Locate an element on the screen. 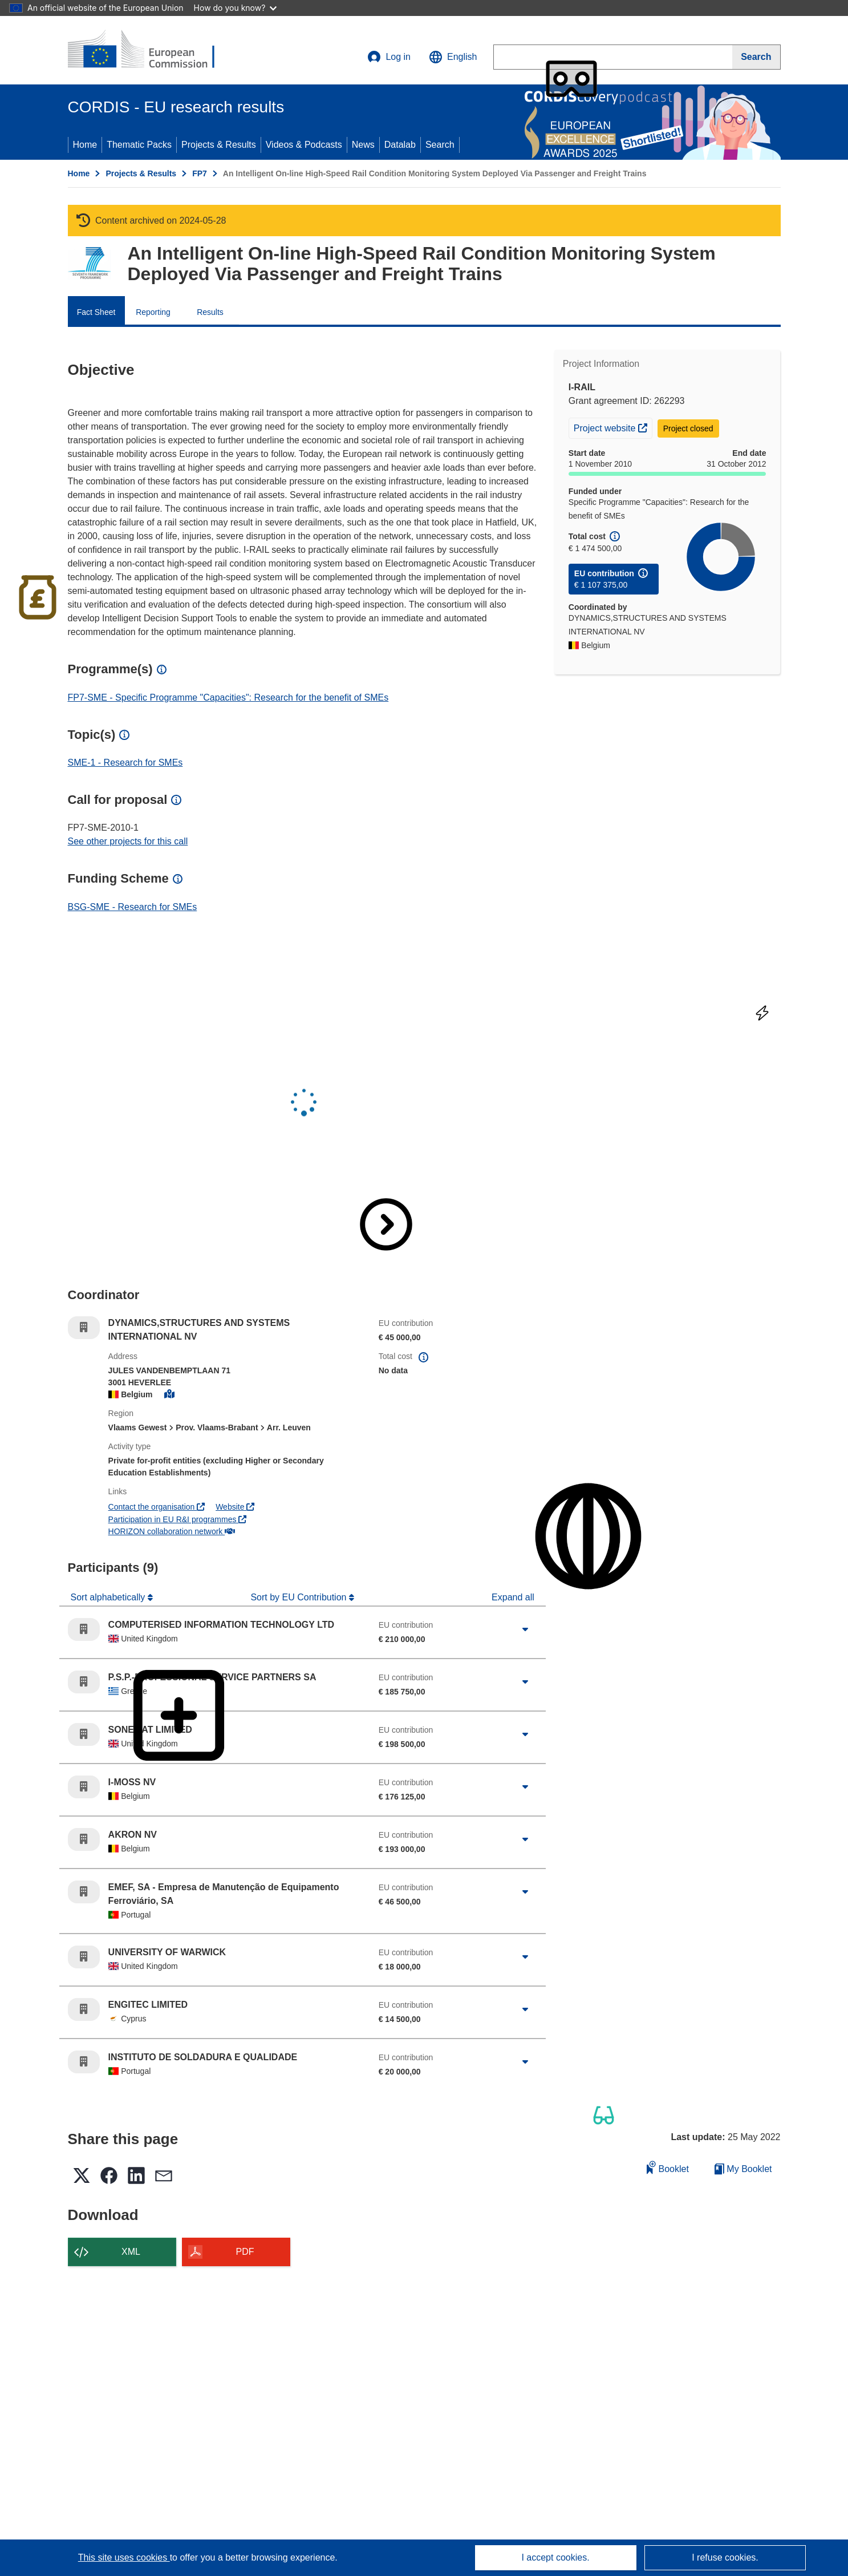 This screenshot has width=848, height=2576. donate or tip in pounds is located at coordinates (38, 596).